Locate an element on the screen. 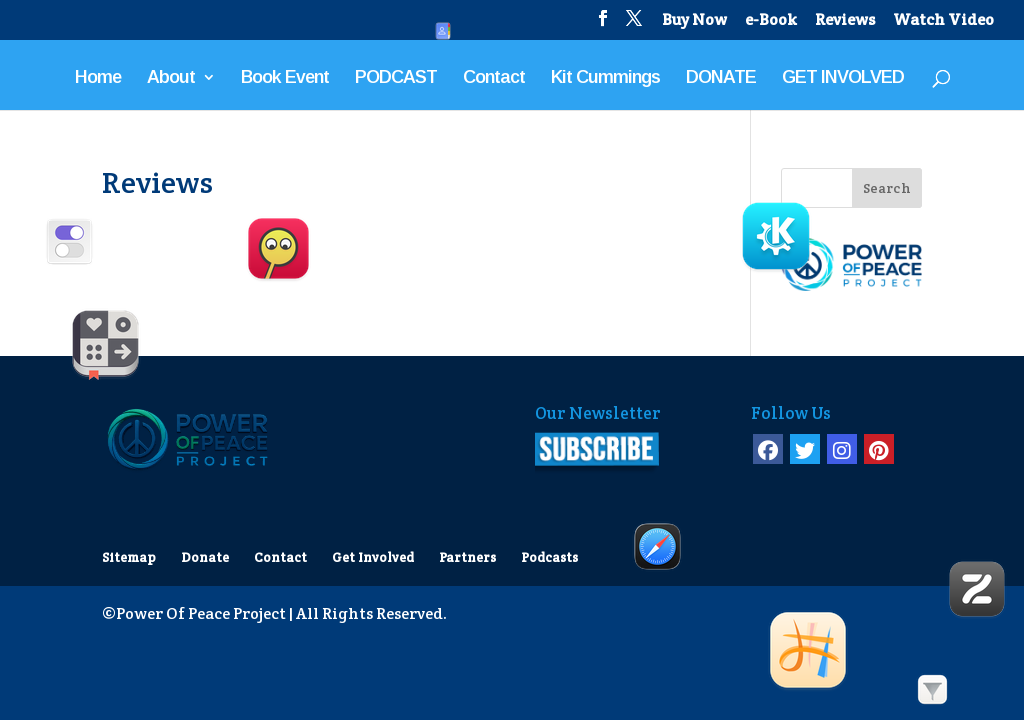 This screenshot has width=1024, height=720. launch i2pd anonymous network router is located at coordinates (278, 248).